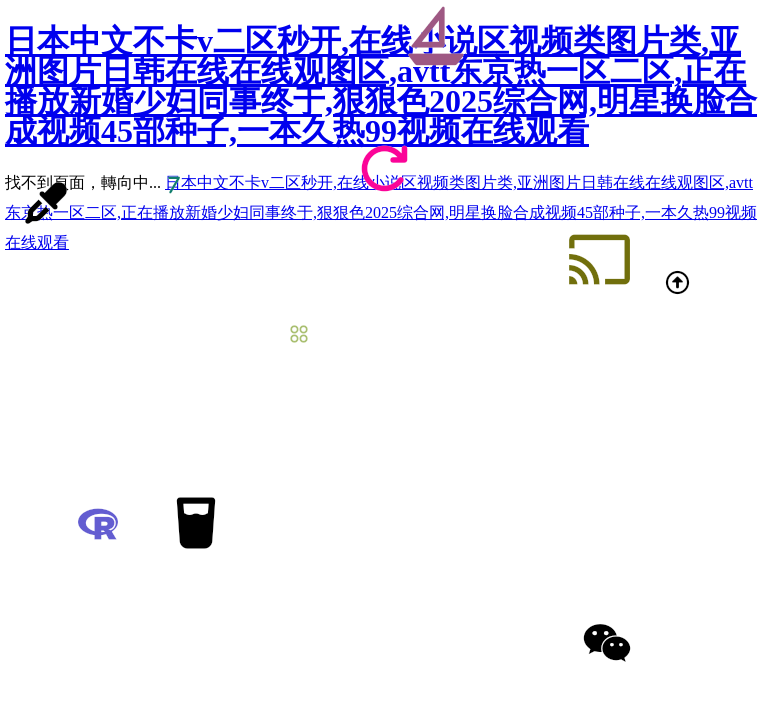  Describe the element at coordinates (436, 36) in the screenshot. I see `navigate to sailing or boating features` at that location.